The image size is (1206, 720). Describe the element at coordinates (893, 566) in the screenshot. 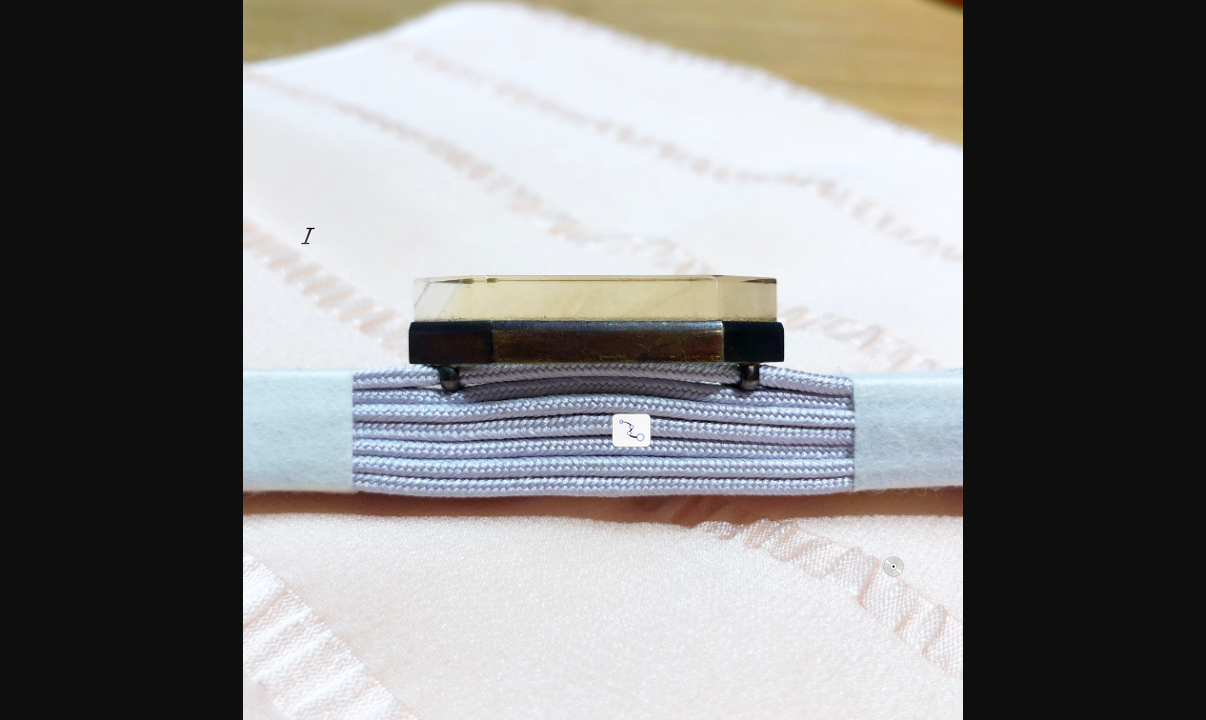

I see `audio CD device detected` at that location.